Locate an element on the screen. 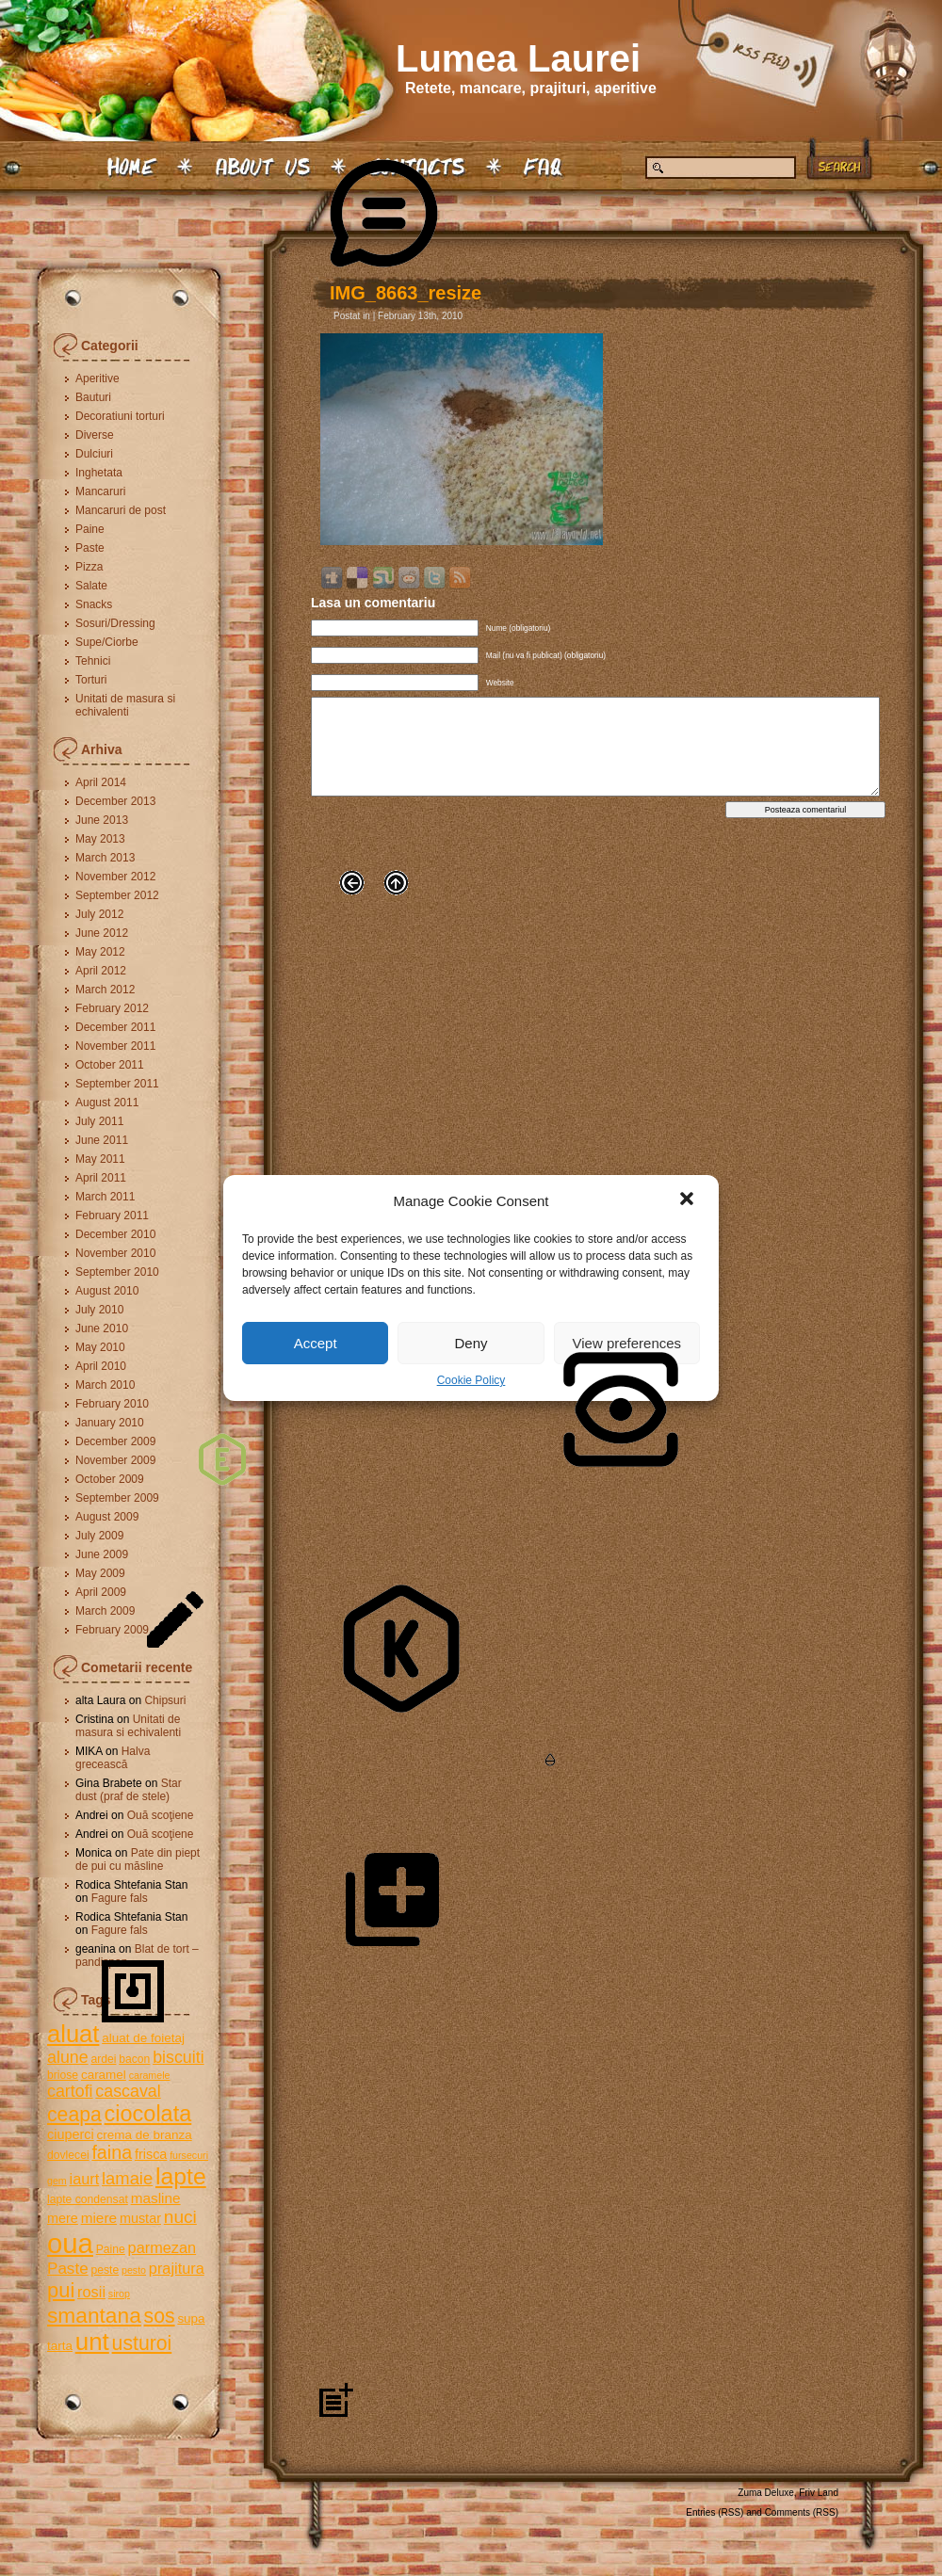  open chat or messaging is located at coordinates (383, 213).